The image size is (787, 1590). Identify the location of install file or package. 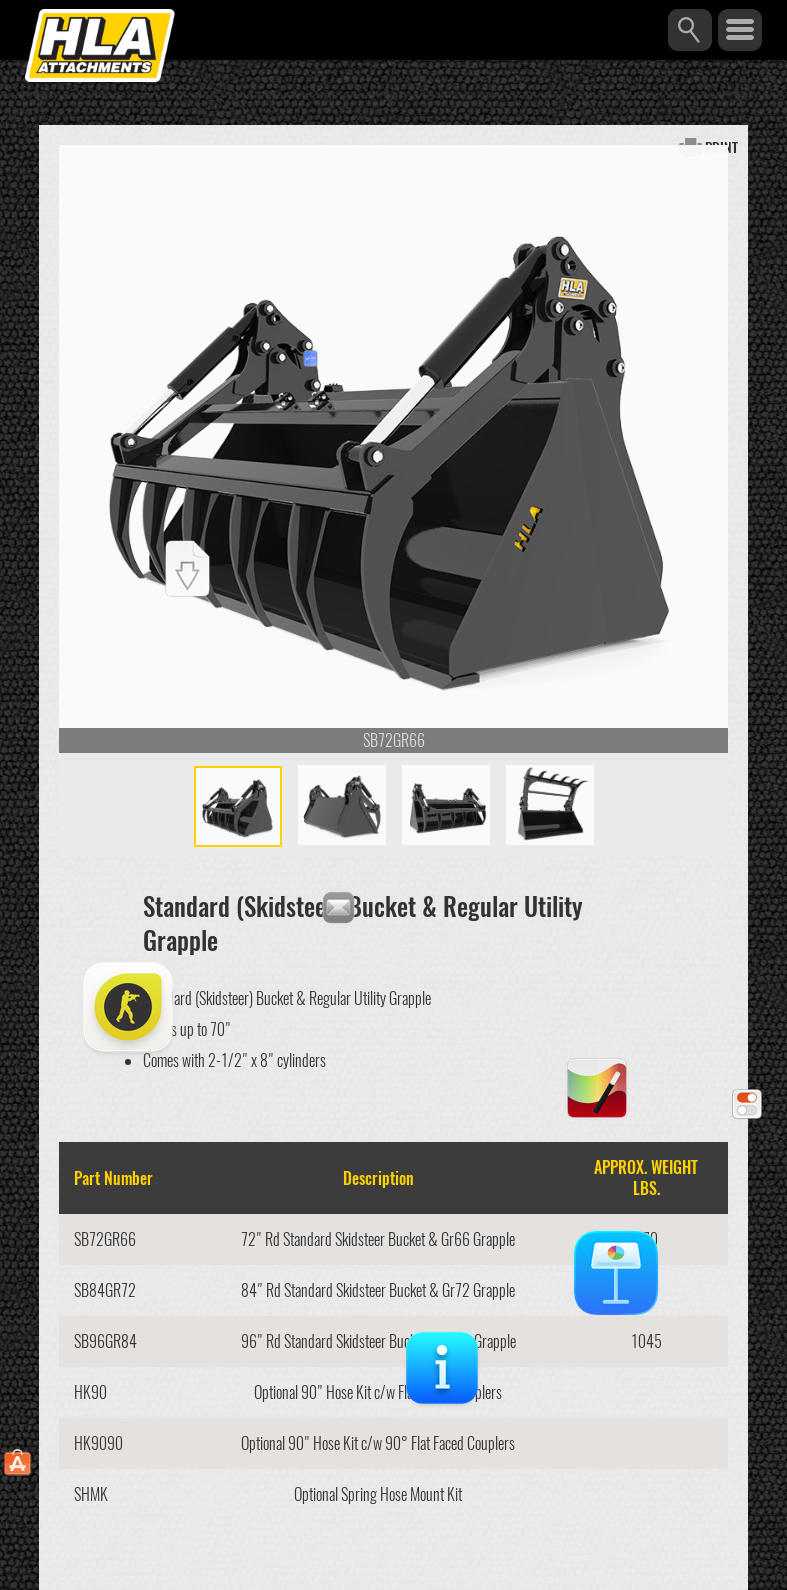
(187, 568).